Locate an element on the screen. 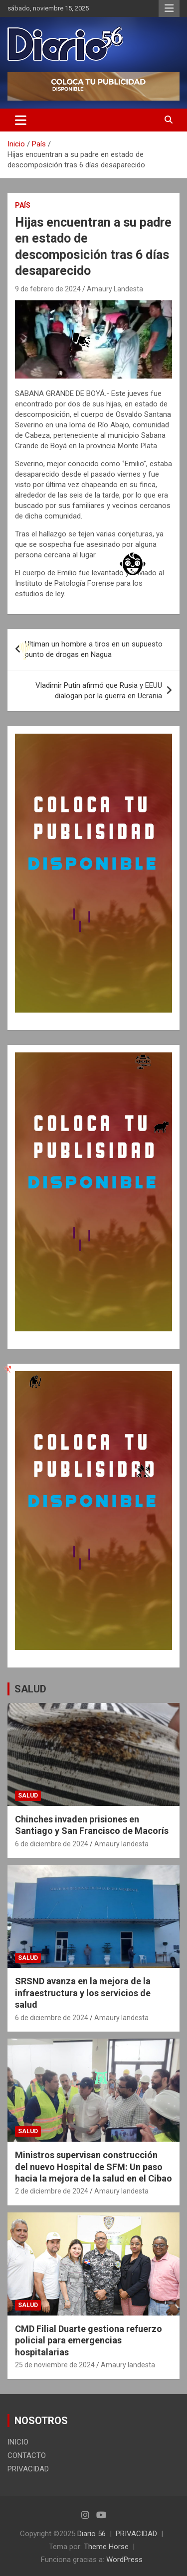 The height and width of the screenshot is (2576, 187). indicates a defeated faction or conquered territory is located at coordinates (80, 341).